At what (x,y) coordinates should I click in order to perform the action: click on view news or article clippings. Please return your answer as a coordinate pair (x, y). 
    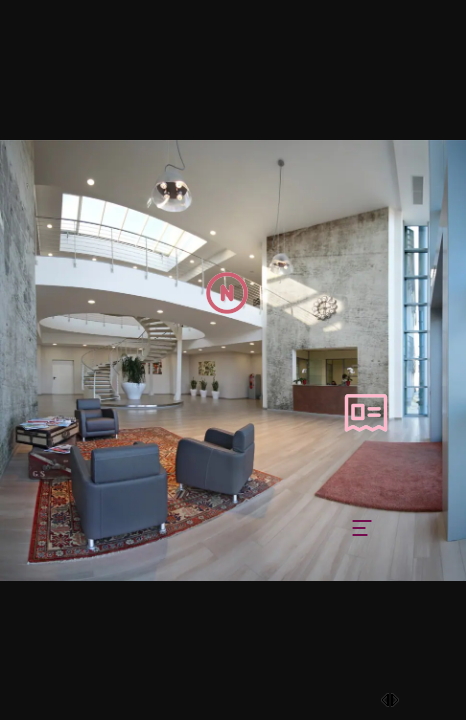
    Looking at the image, I should click on (366, 412).